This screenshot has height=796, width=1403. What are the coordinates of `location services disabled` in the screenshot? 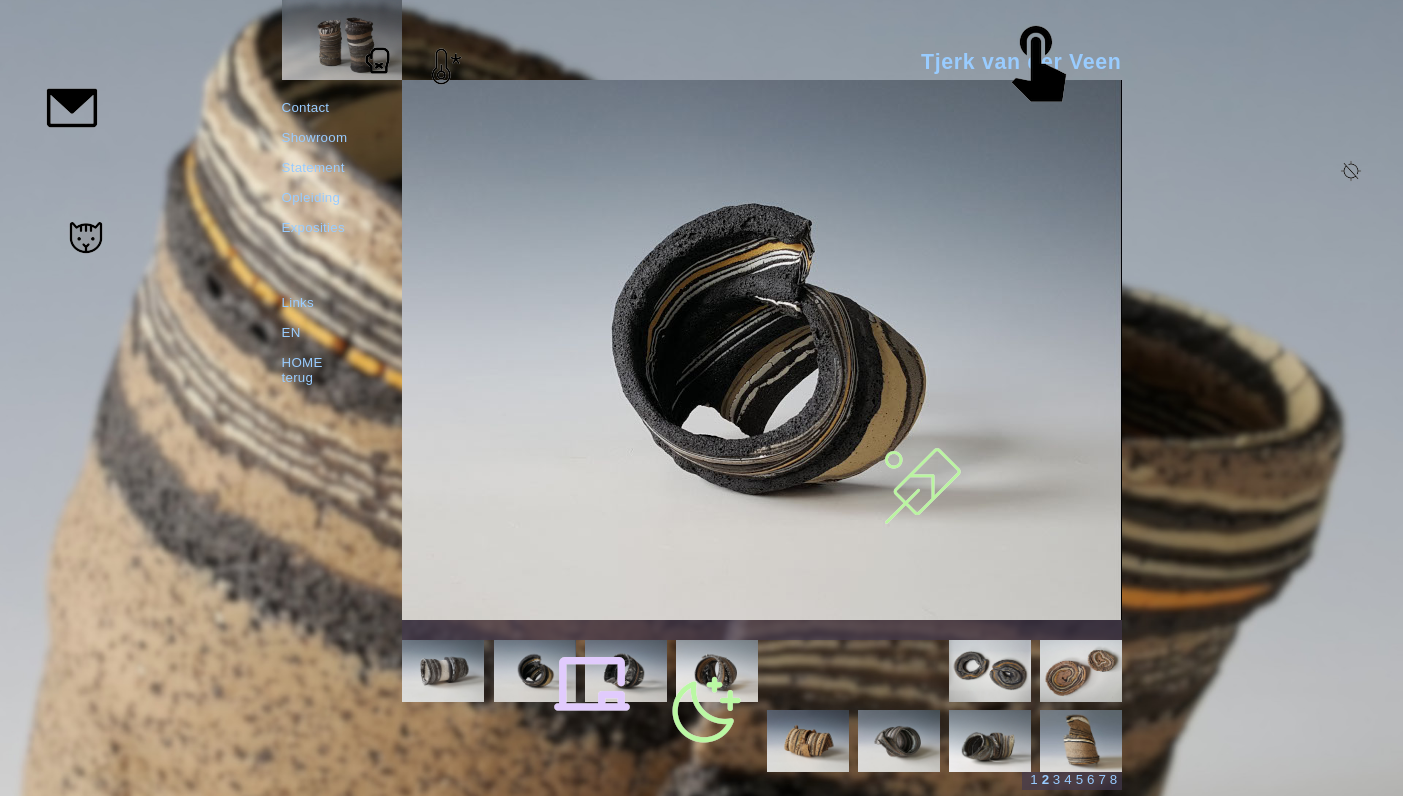 It's located at (1351, 171).